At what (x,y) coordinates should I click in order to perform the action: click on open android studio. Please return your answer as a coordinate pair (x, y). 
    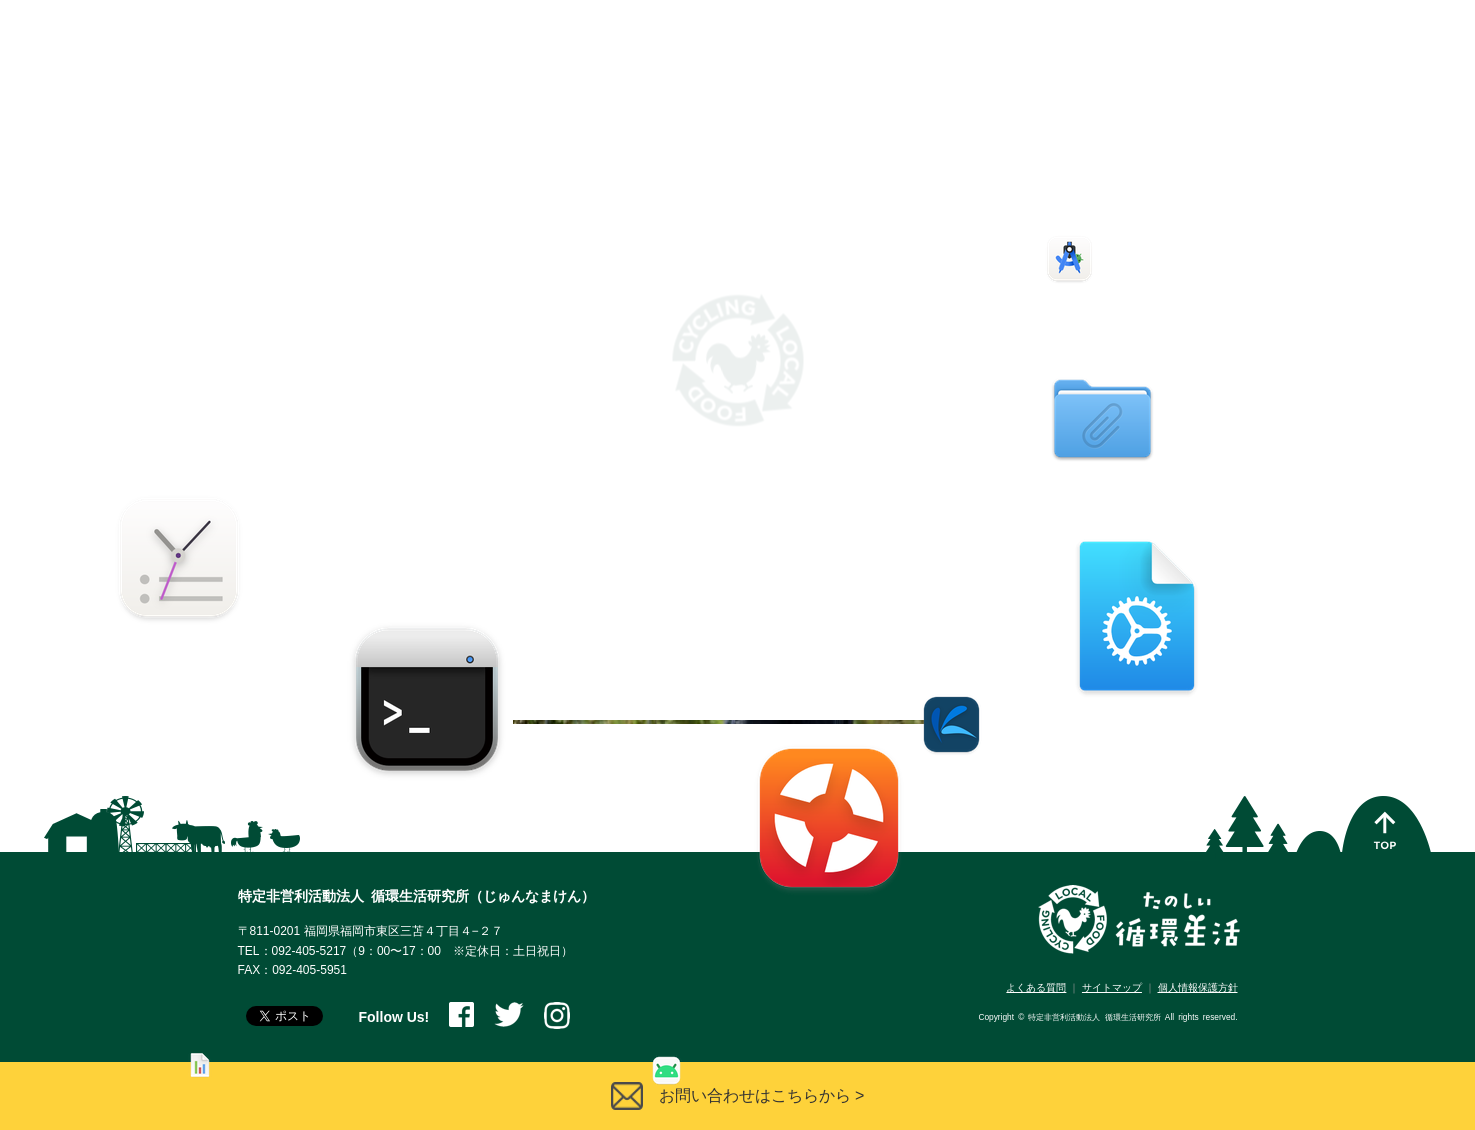
    Looking at the image, I should click on (1069, 258).